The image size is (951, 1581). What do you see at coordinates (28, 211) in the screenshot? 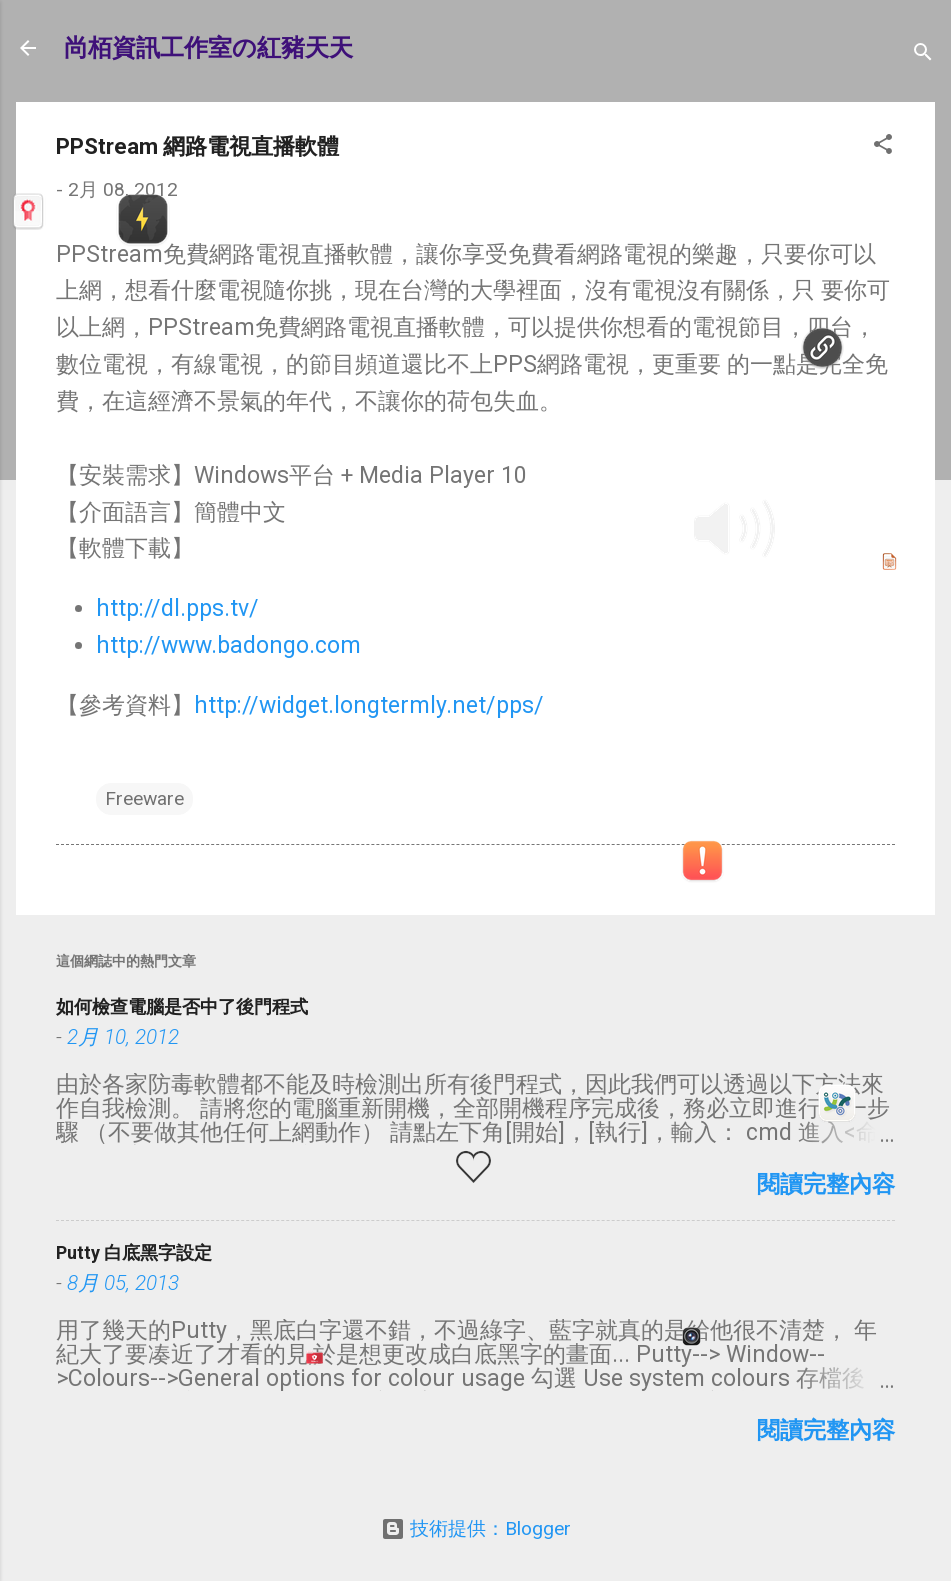
I see `pkcs7 certificate bundle file` at bounding box center [28, 211].